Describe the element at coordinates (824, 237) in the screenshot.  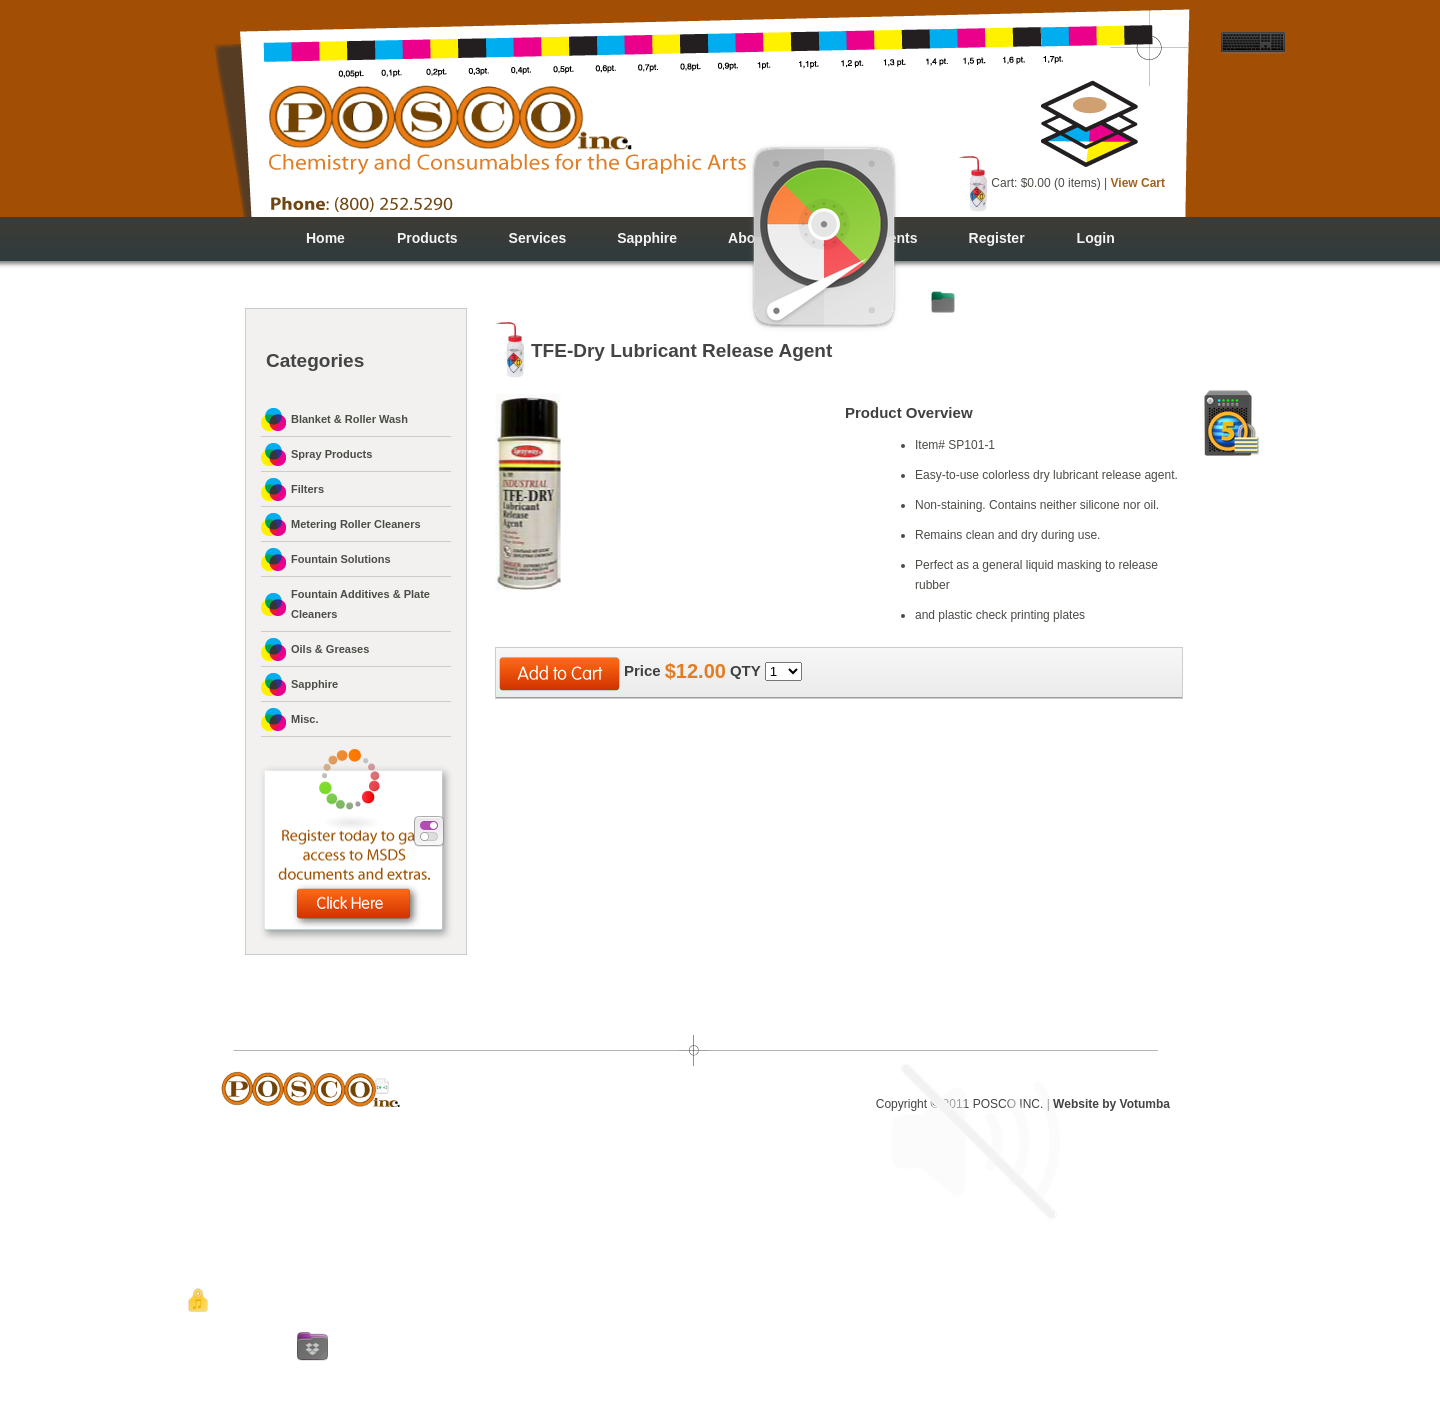
I see `open gparted disk partition manager` at that location.